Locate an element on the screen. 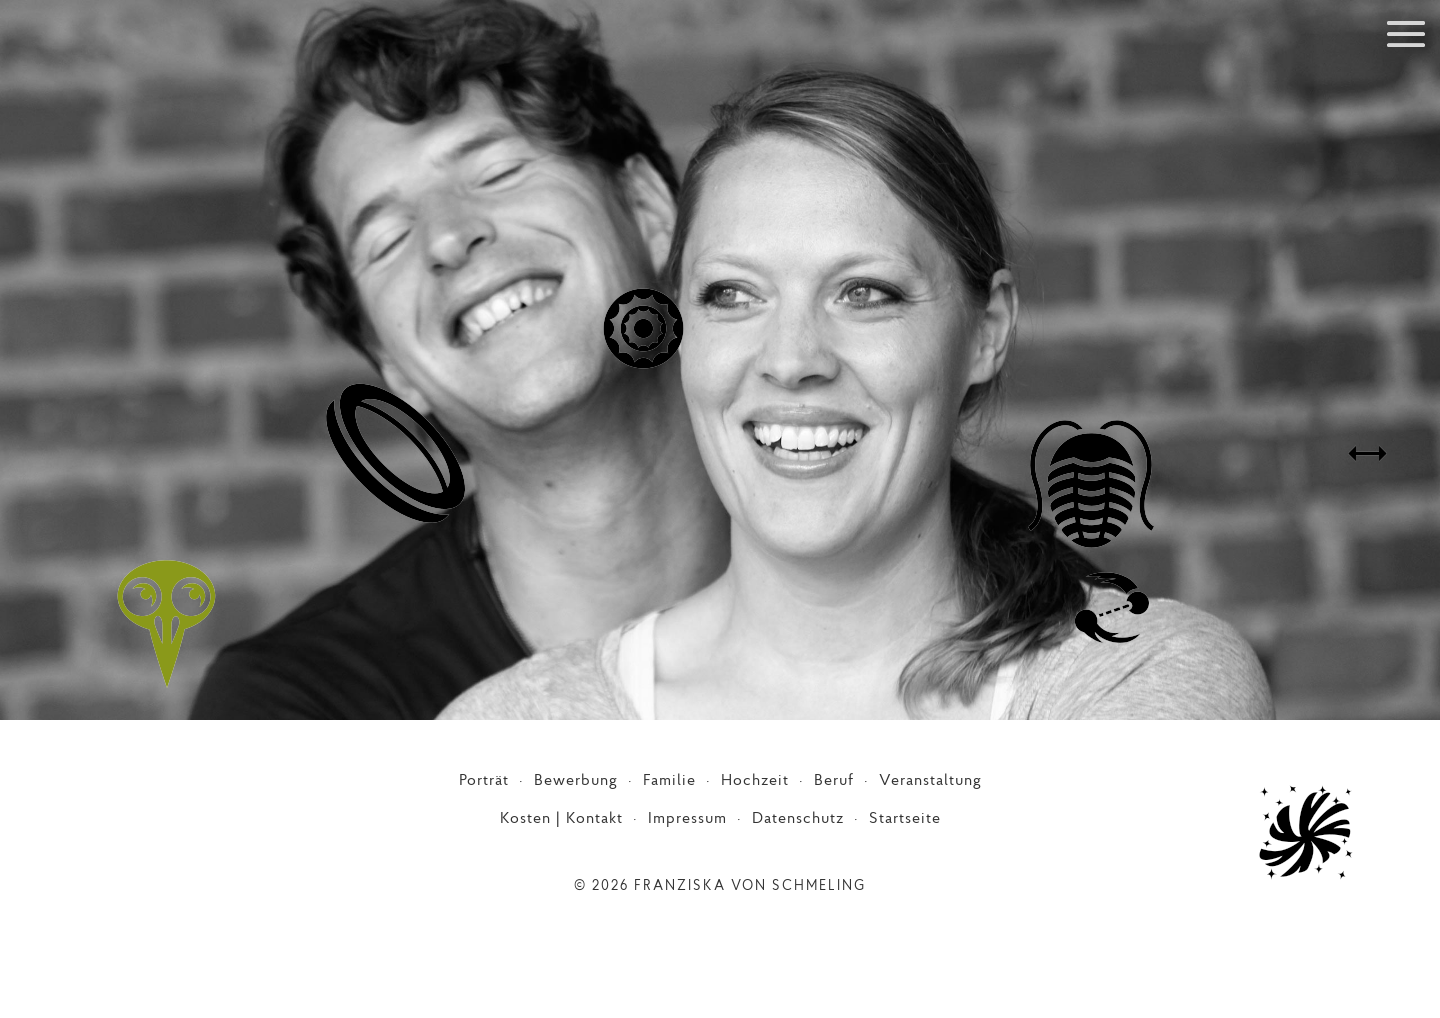 The image size is (1440, 1018). settings or configuration gear icon is located at coordinates (643, 328).